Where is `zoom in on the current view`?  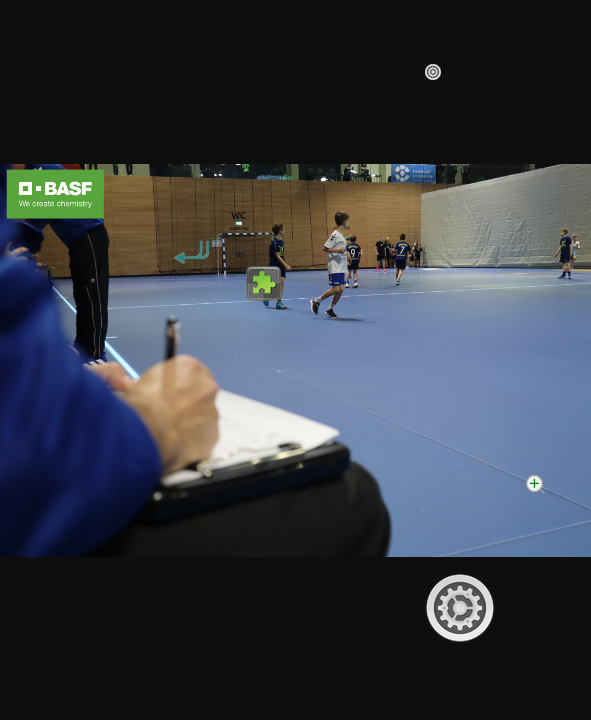
zoom in on the current view is located at coordinates (535, 484).